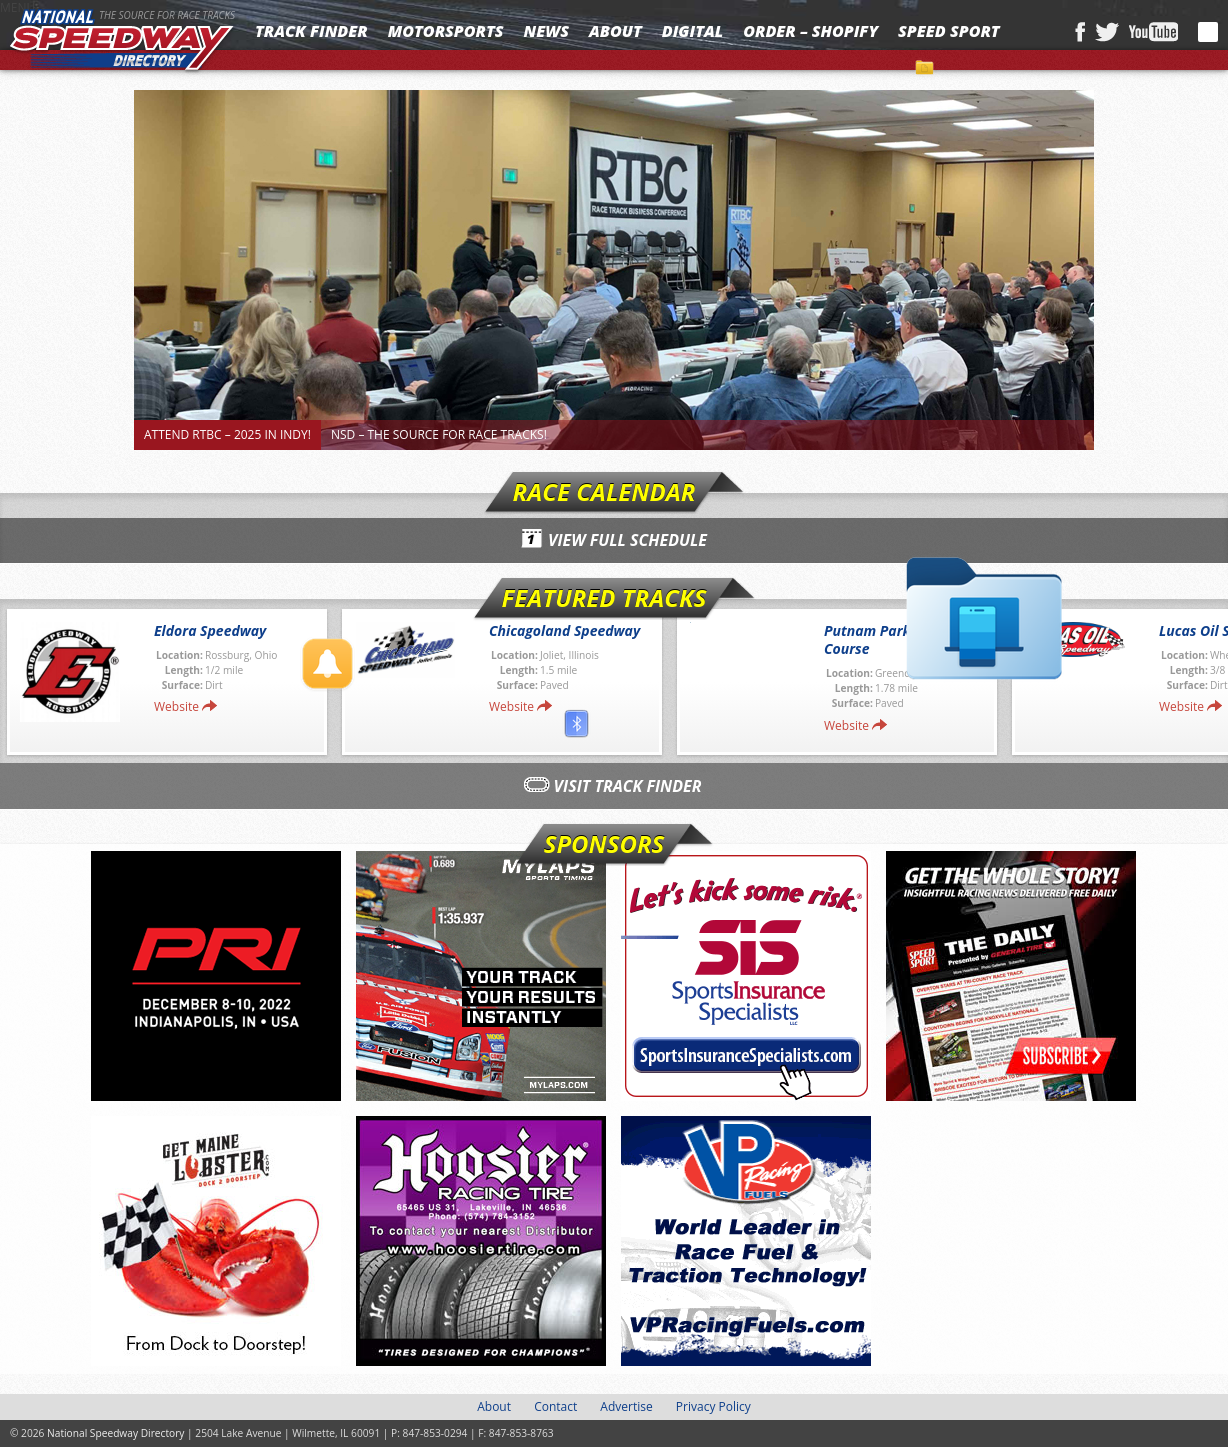 The height and width of the screenshot is (1447, 1228). What do you see at coordinates (924, 67) in the screenshot?
I see `open your documents folder` at bounding box center [924, 67].